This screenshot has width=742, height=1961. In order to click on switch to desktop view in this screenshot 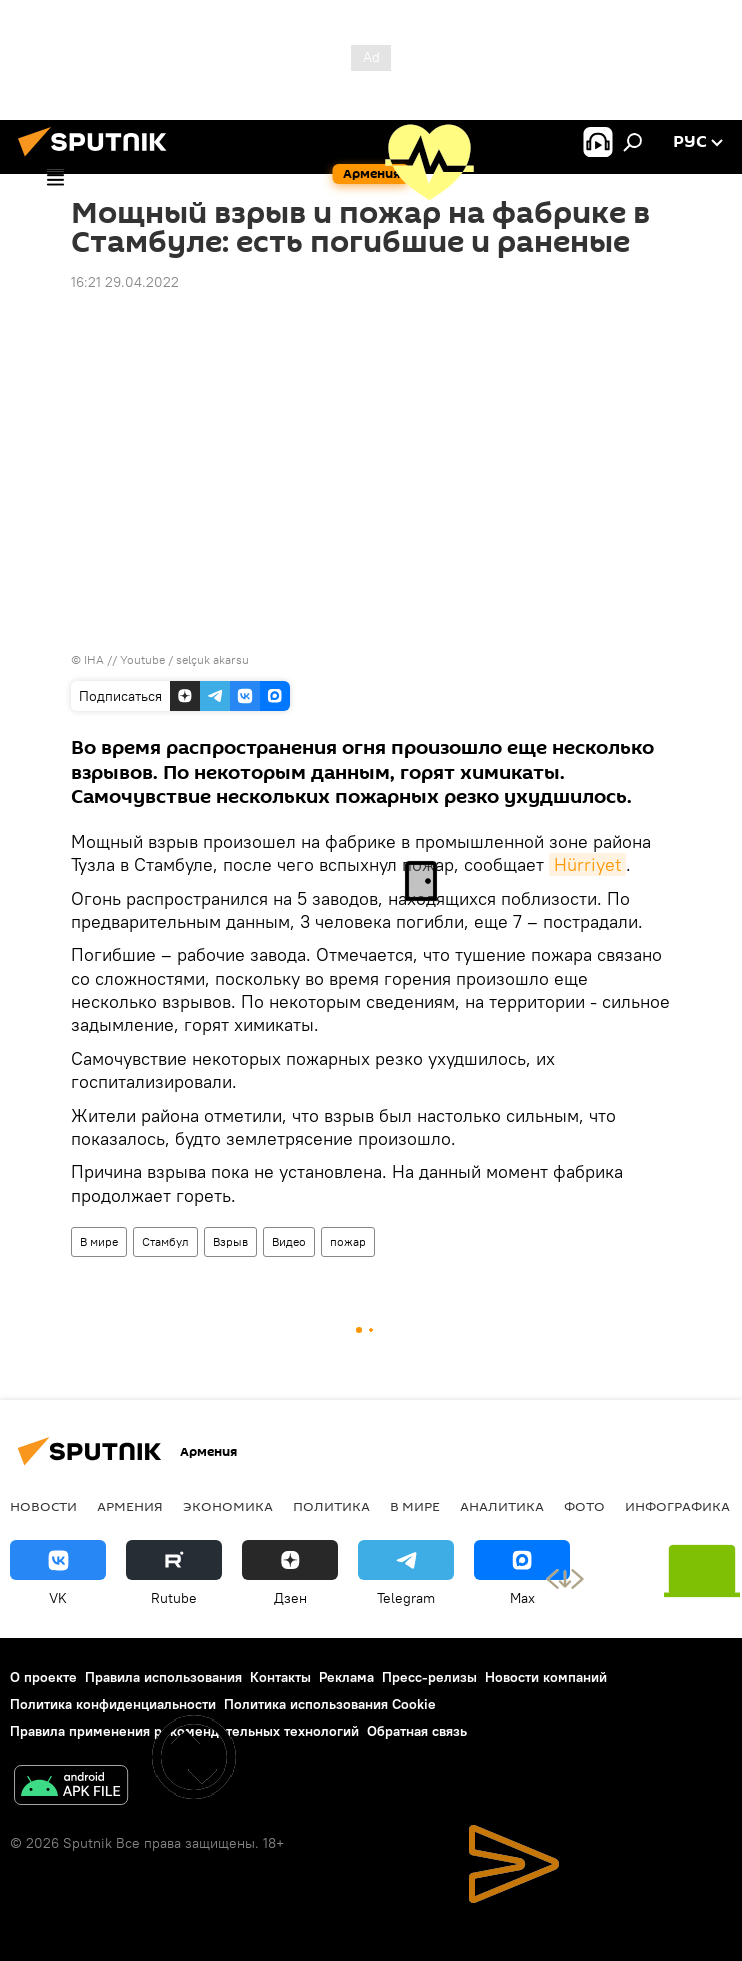, I will do `click(702, 1571)`.